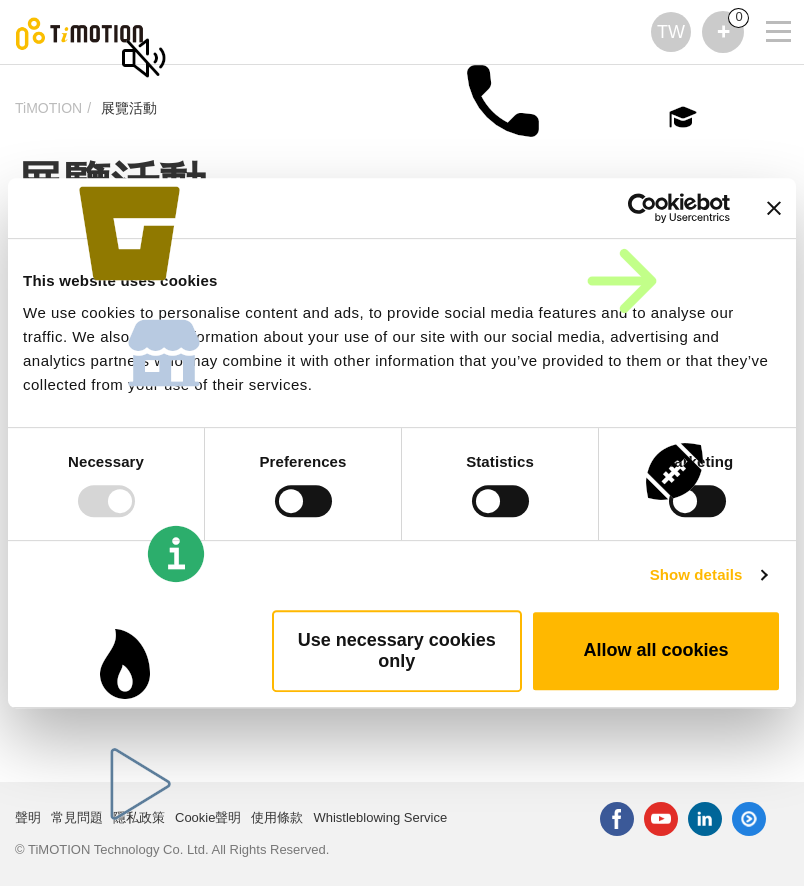  Describe the element at coordinates (164, 353) in the screenshot. I see `access the online store or shop` at that location.